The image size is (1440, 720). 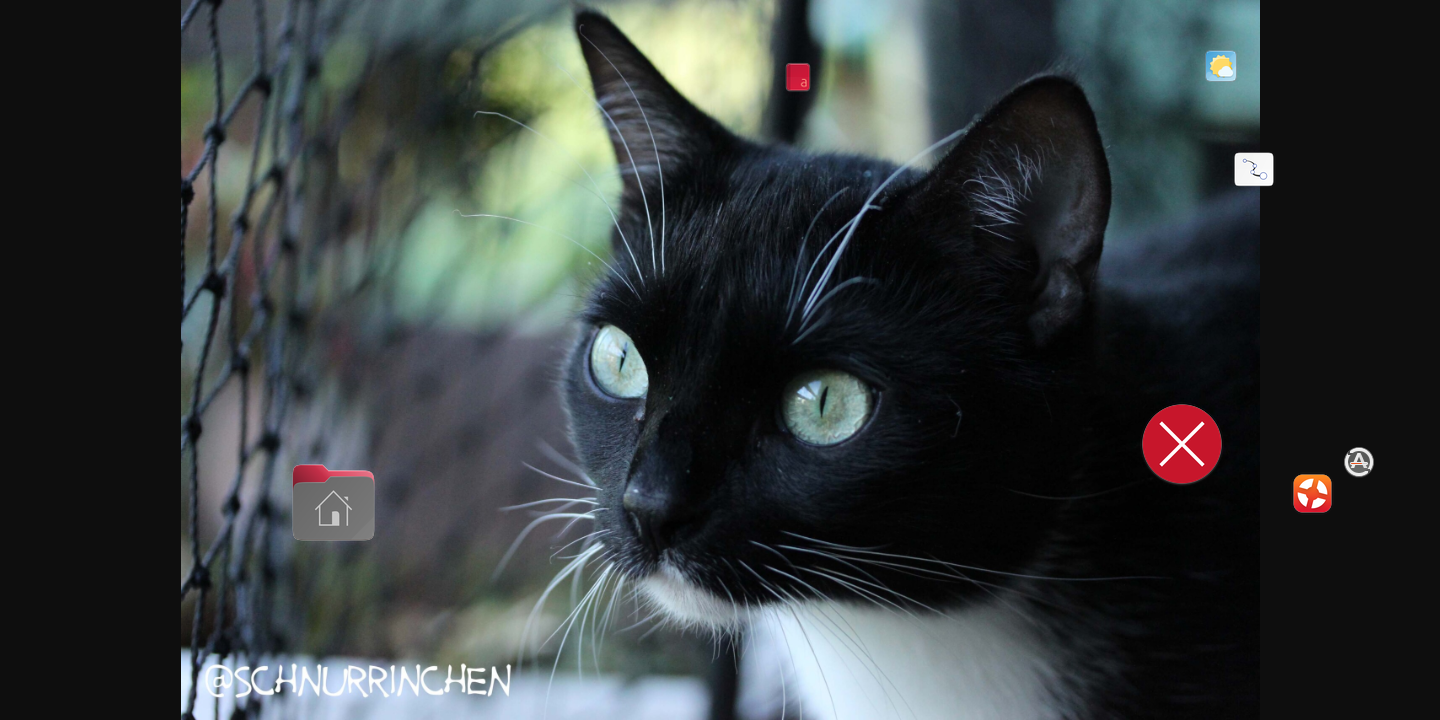 What do you see at coordinates (1312, 493) in the screenshot?
I see `launch Team Fortress 2` at bounding box center [1312, 493].